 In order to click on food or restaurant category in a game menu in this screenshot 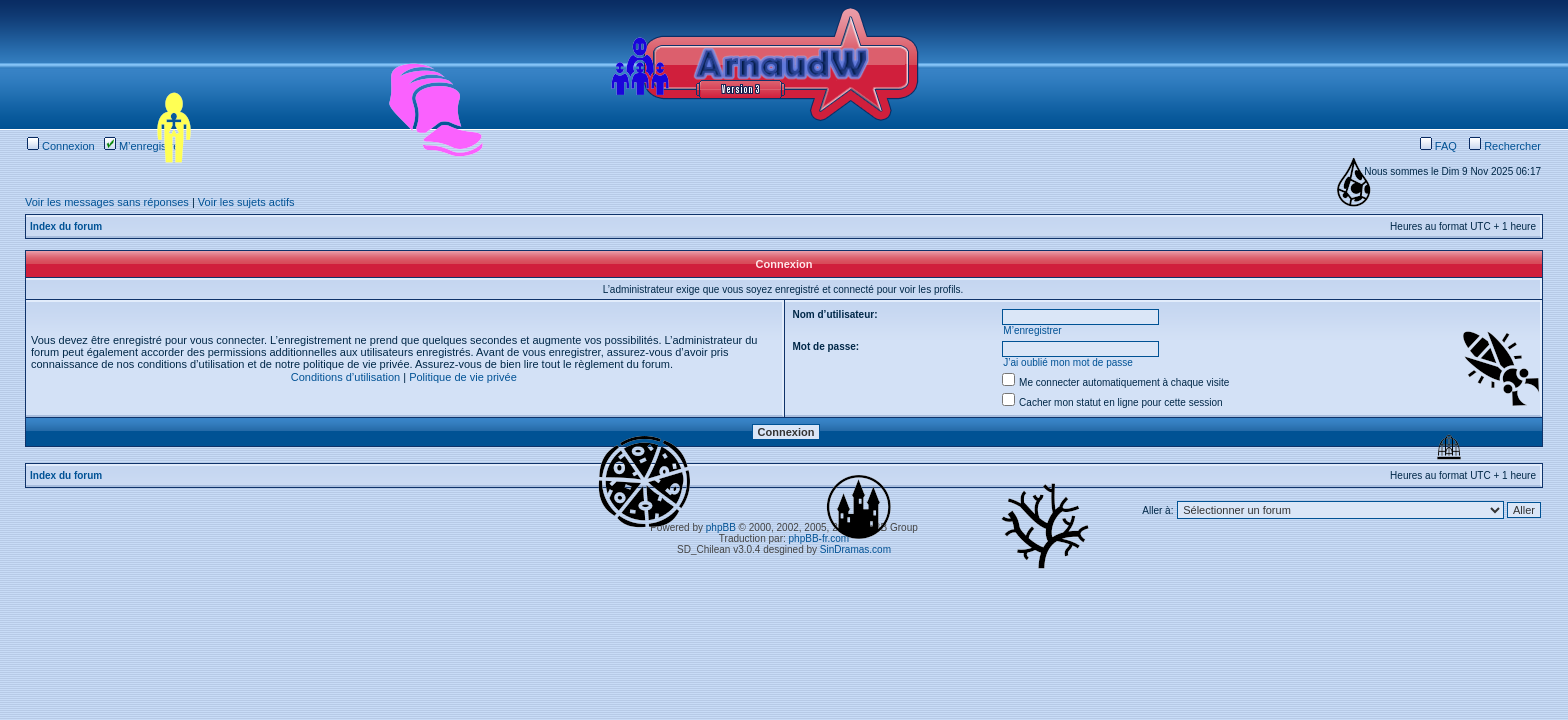, I will do `click(644, 481)`.